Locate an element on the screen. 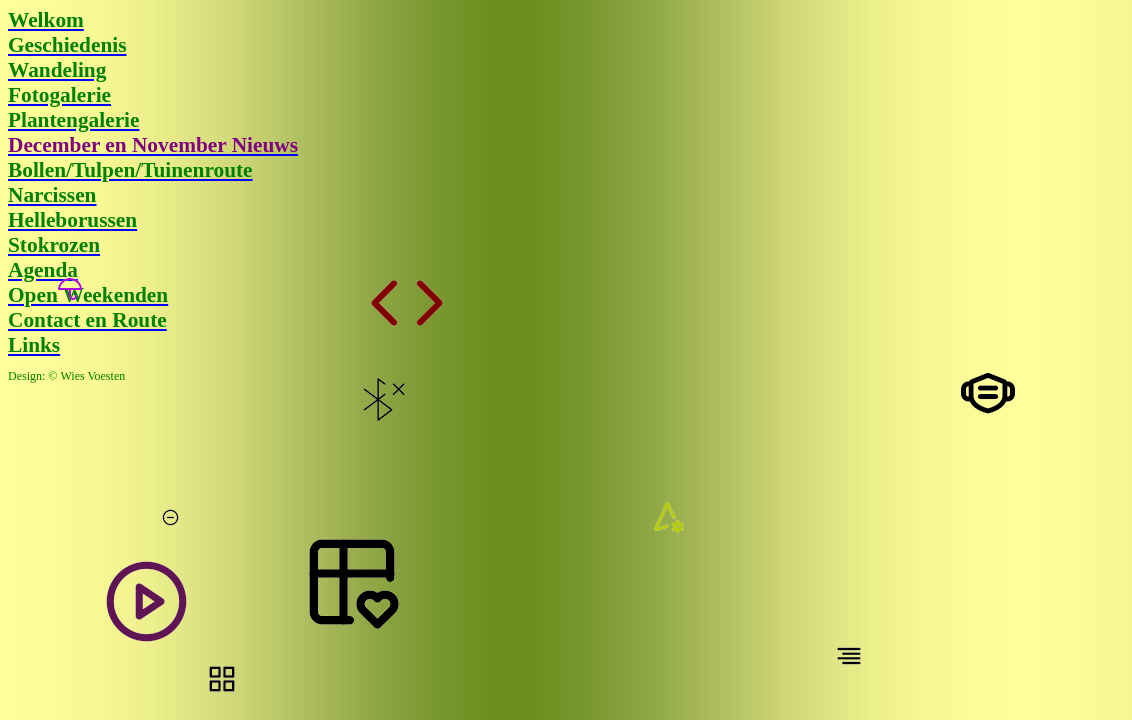  view items in grid layout is located at coordinates (222, 679).